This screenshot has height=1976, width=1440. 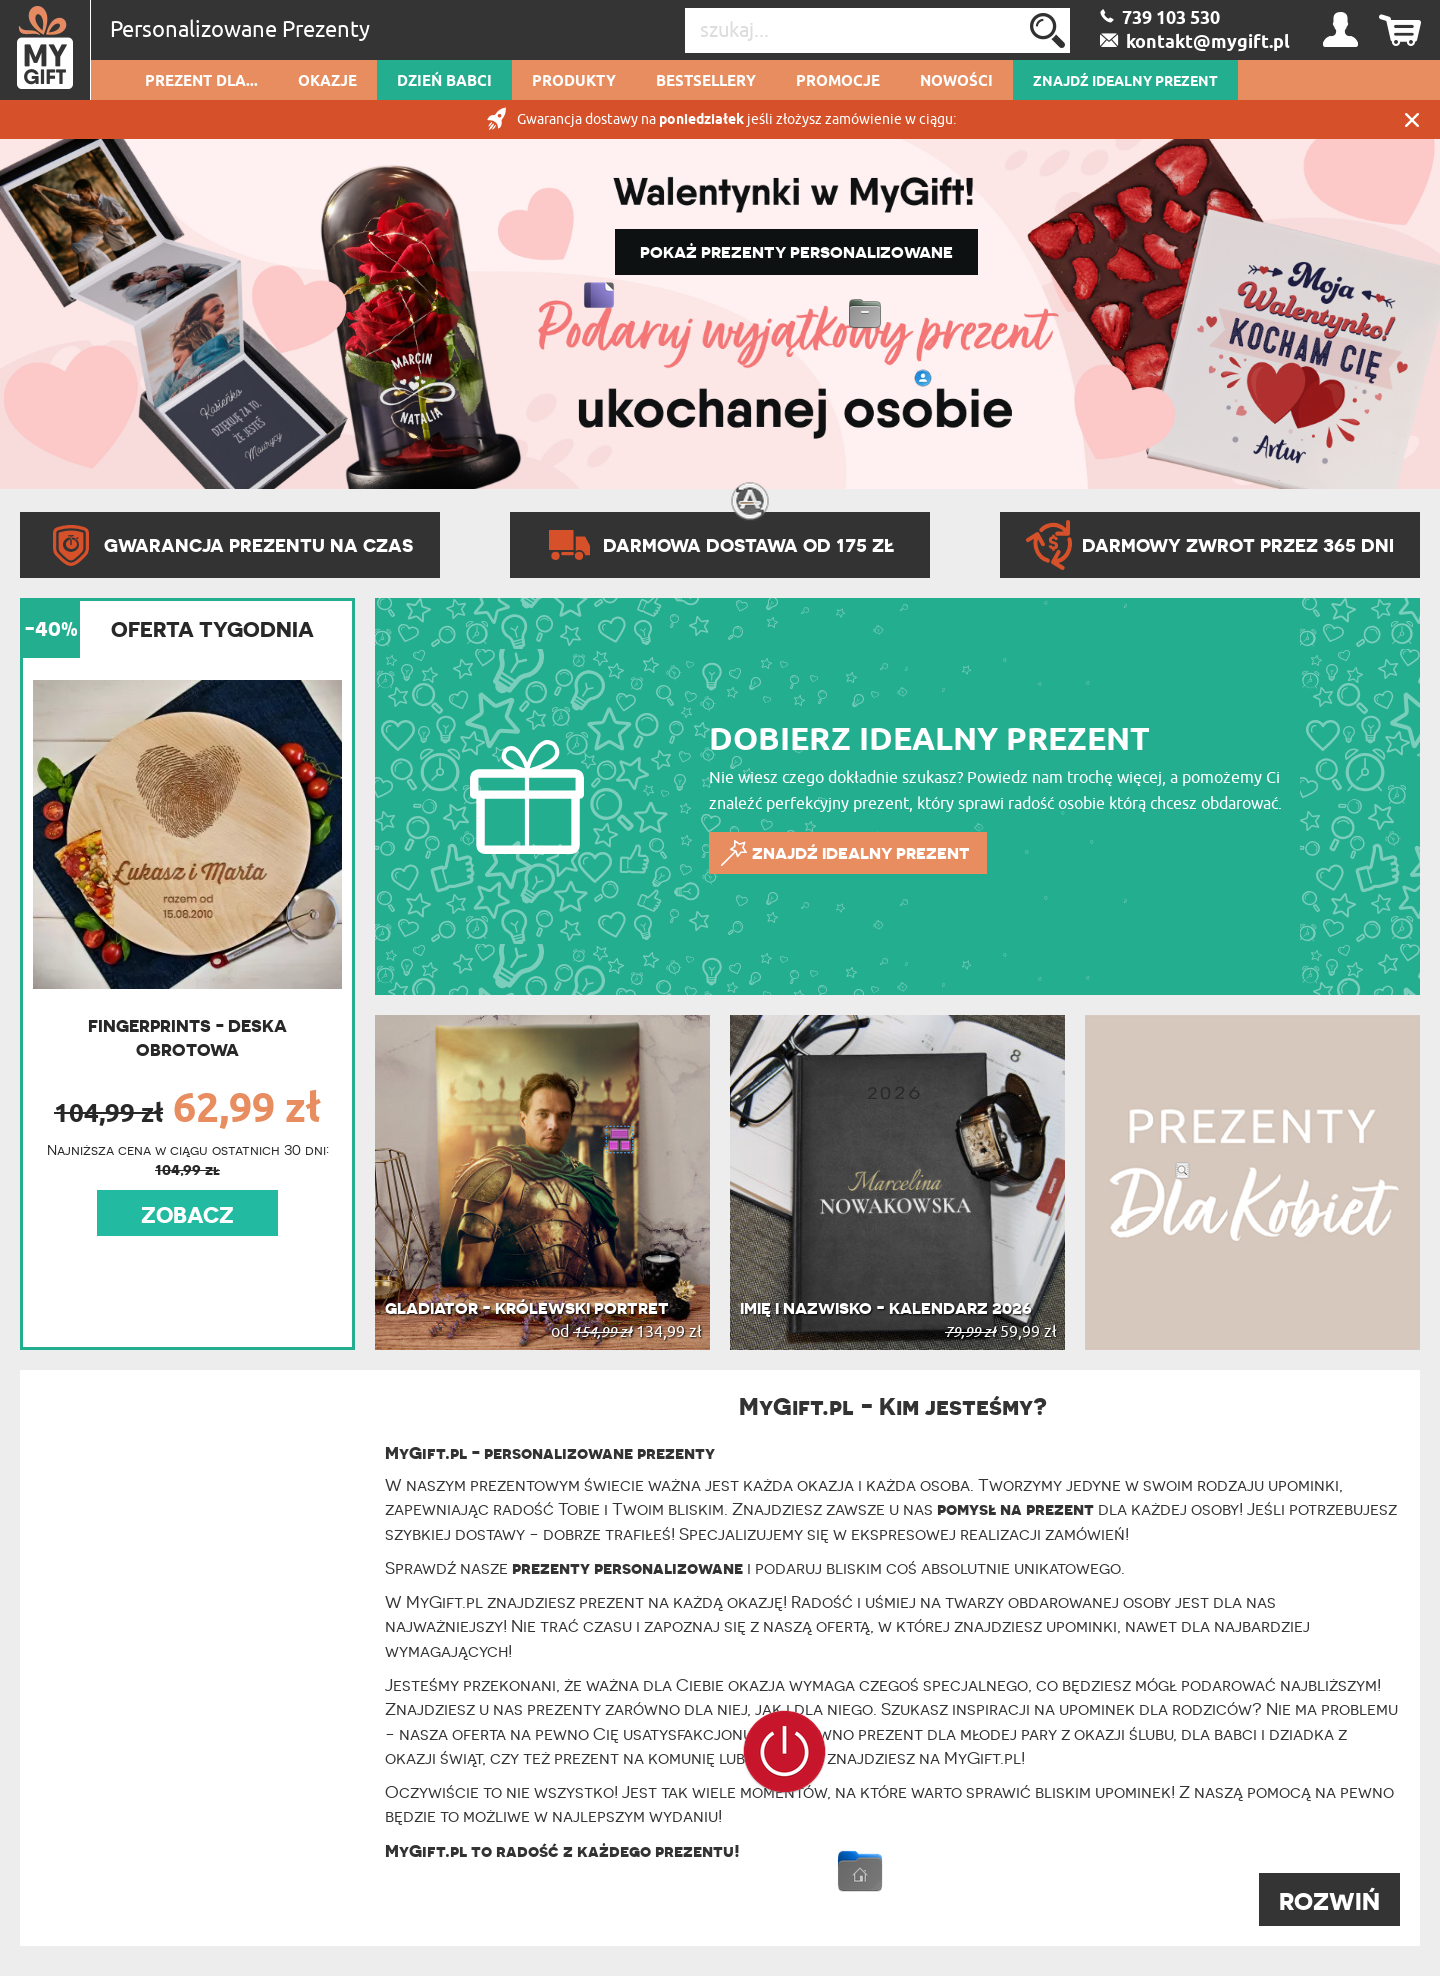 What do you see at coordinates (619, 1139) in the screenshot?
I see `select all items in the current view` at bounding box center [619, 1139].